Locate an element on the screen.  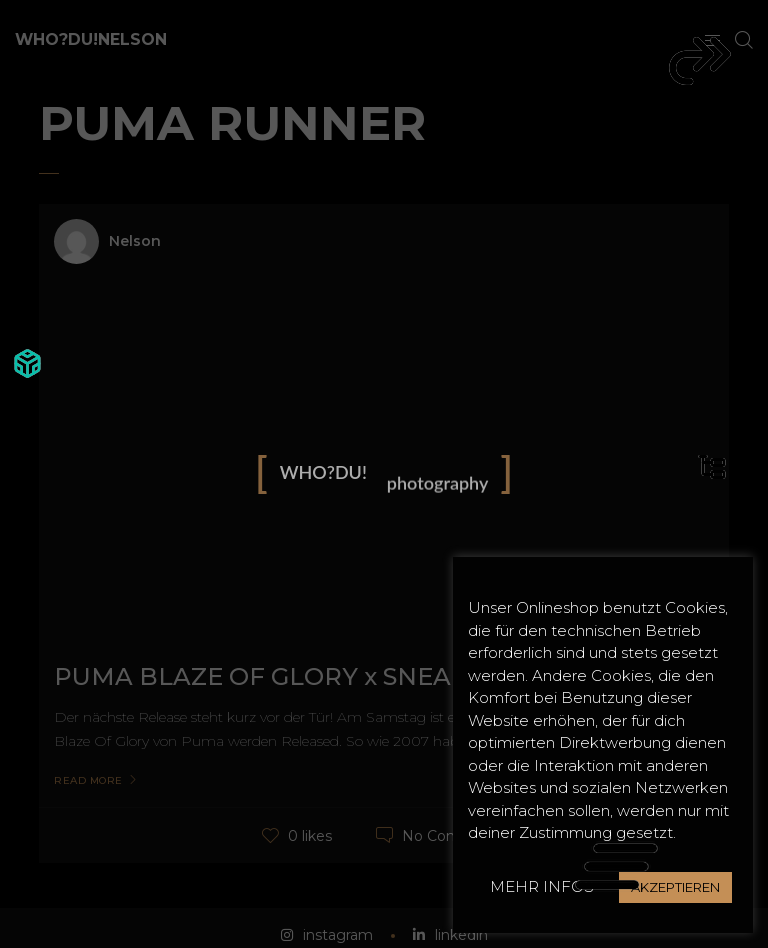
open codesandbox development environment is located at coordinates (27, 363).